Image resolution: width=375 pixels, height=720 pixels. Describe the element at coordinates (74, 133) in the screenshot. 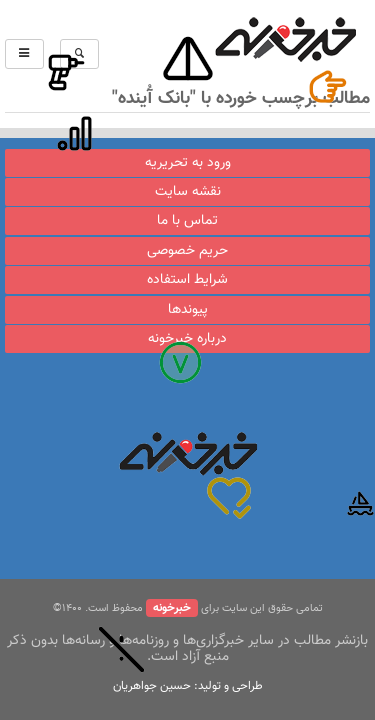

I see `open Google Analytics dashboard` at that location.